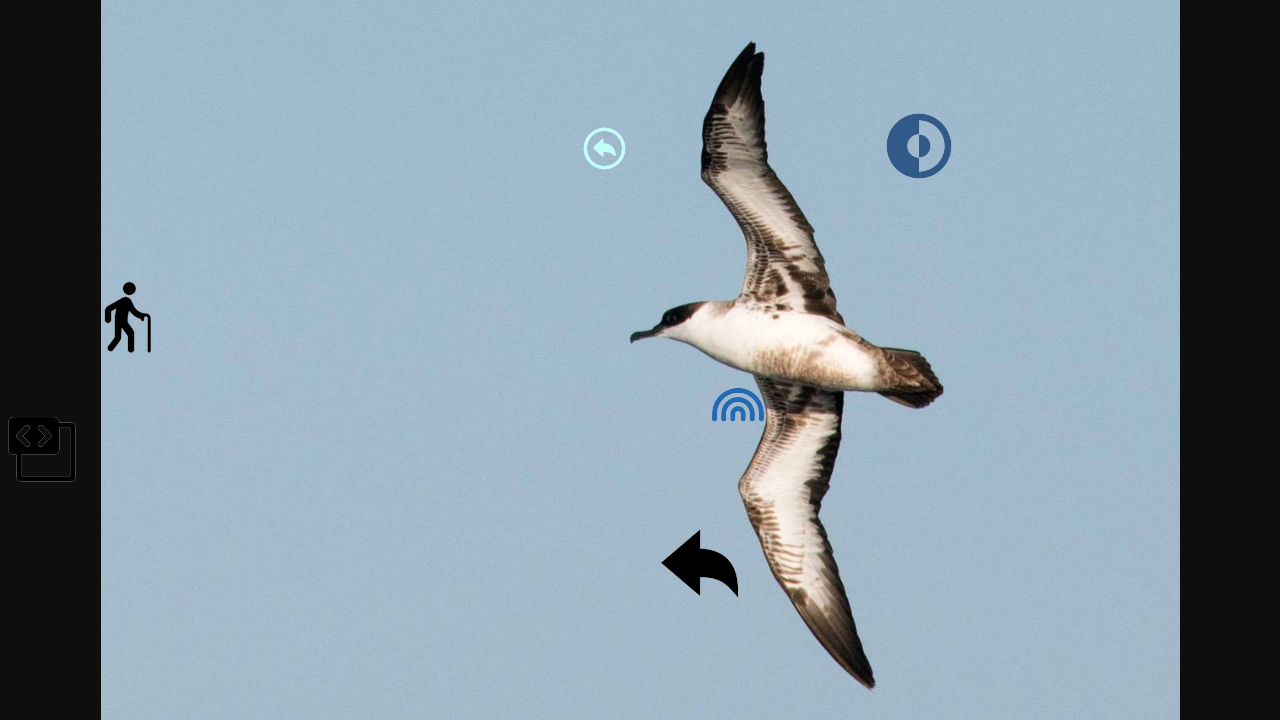 This screenshot has width=1280, height=720. I want to click on accessibility options for elderly users, so click(124, 316).